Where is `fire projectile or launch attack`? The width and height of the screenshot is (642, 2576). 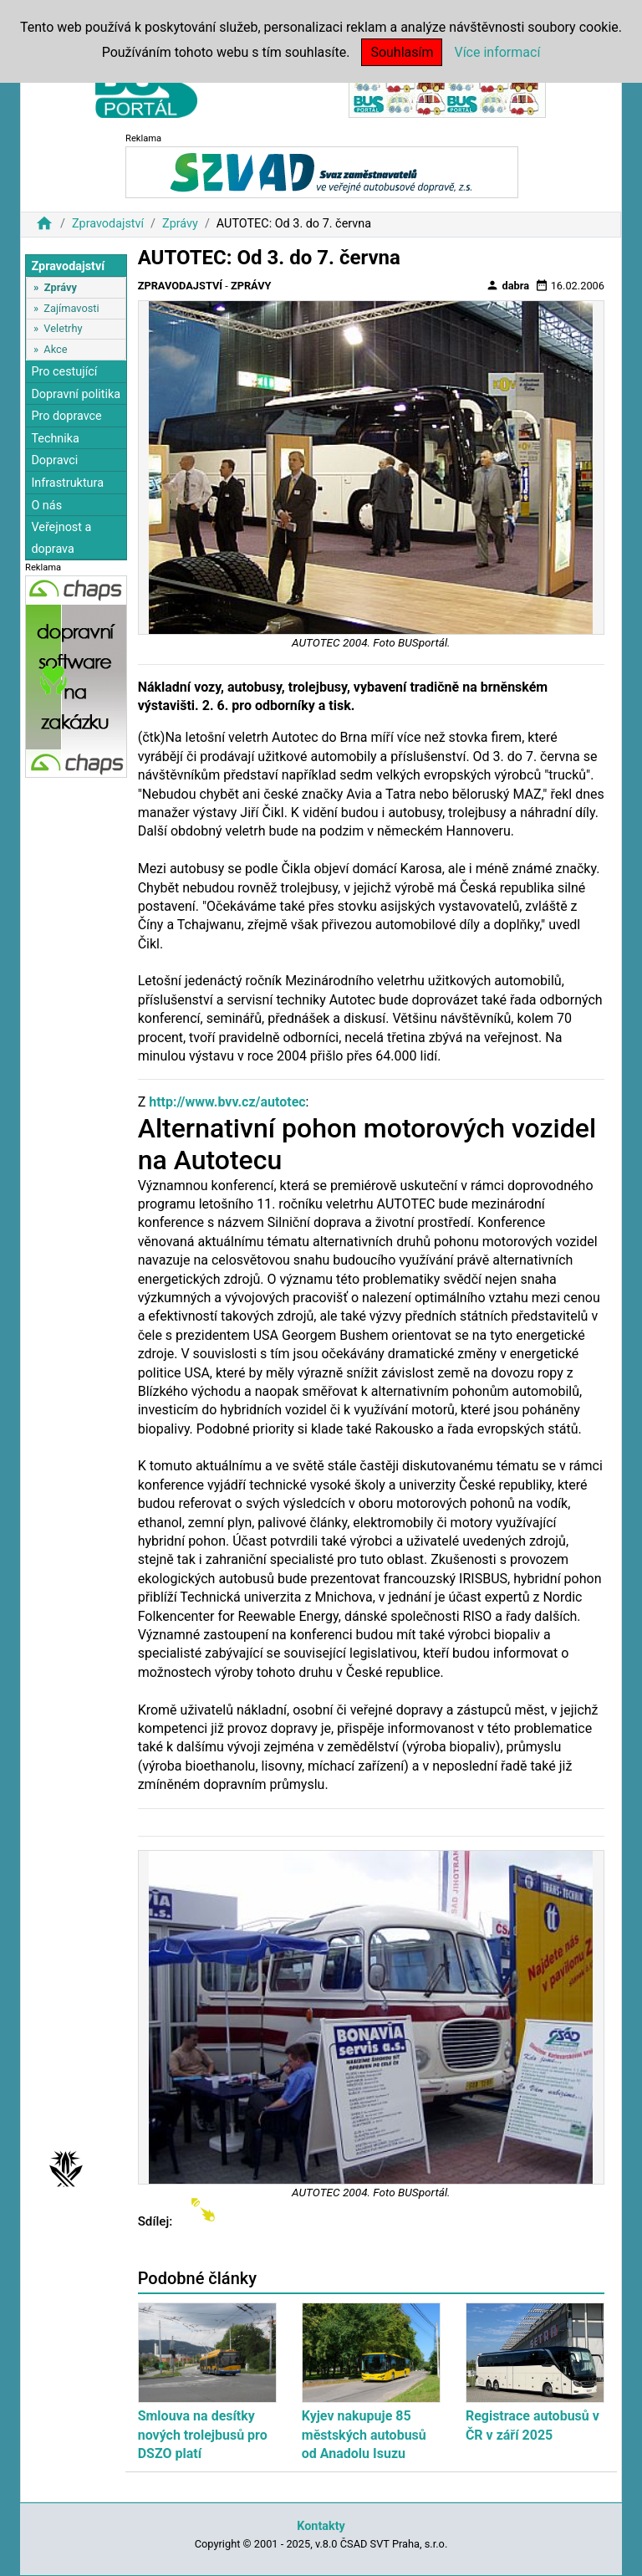 fire projectile or launch attack is located at coordinates (203, 2210).